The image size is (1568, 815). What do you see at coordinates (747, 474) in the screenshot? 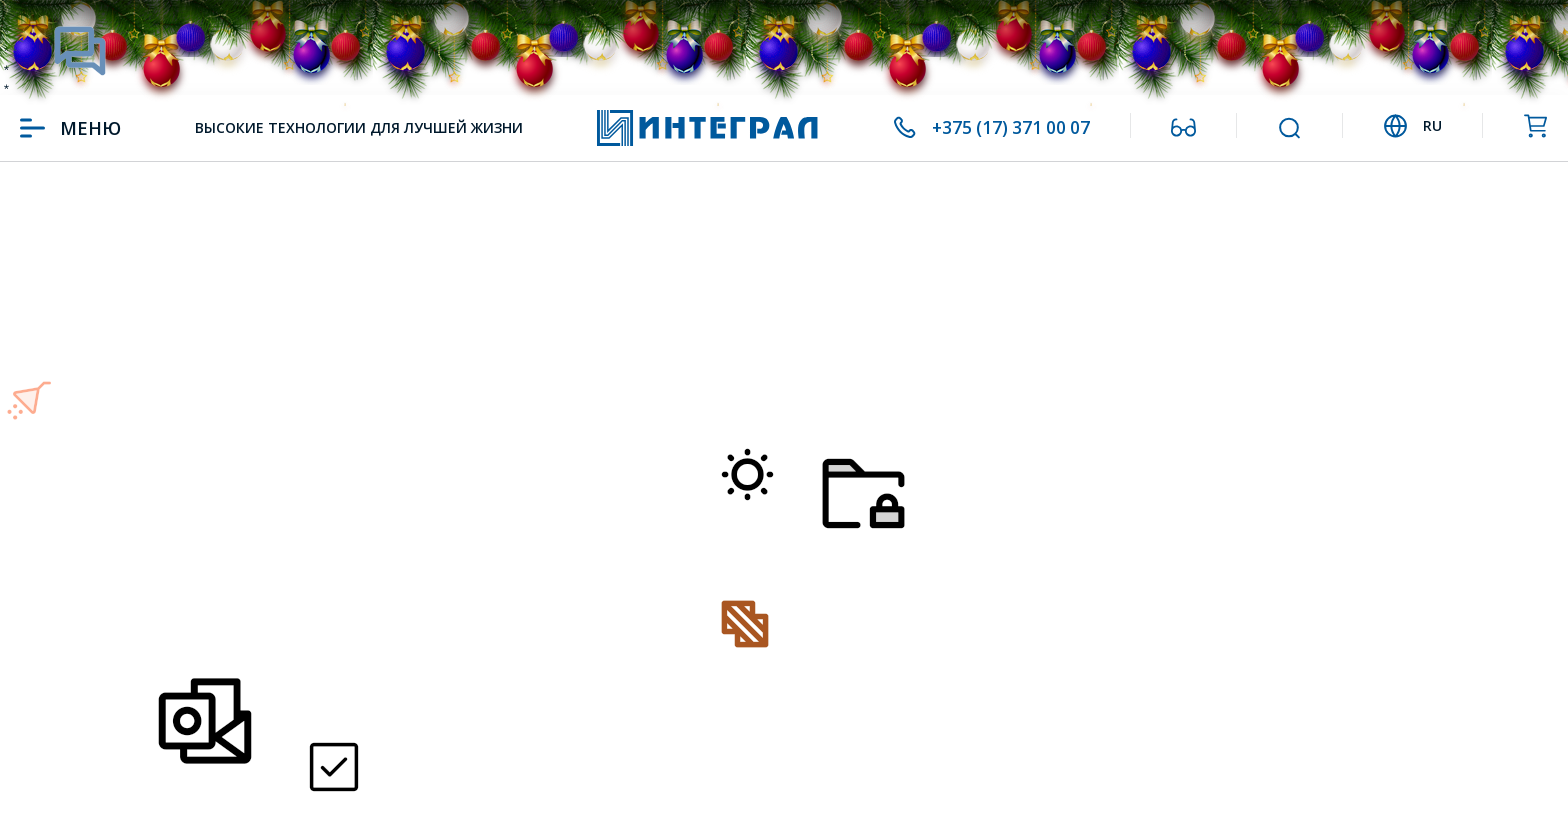
I see `decrease screen brightness` at bounding box center [747, 474].